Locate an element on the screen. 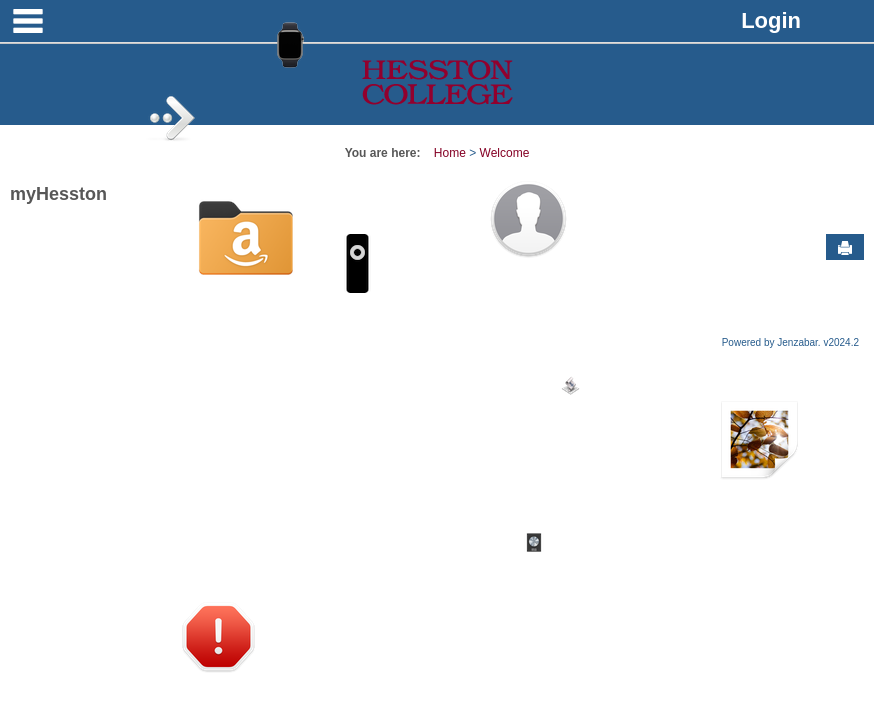 The height and width of the screenshot is (720, 874). apple watch series 8 device icon is located at coordinates (290, 45).